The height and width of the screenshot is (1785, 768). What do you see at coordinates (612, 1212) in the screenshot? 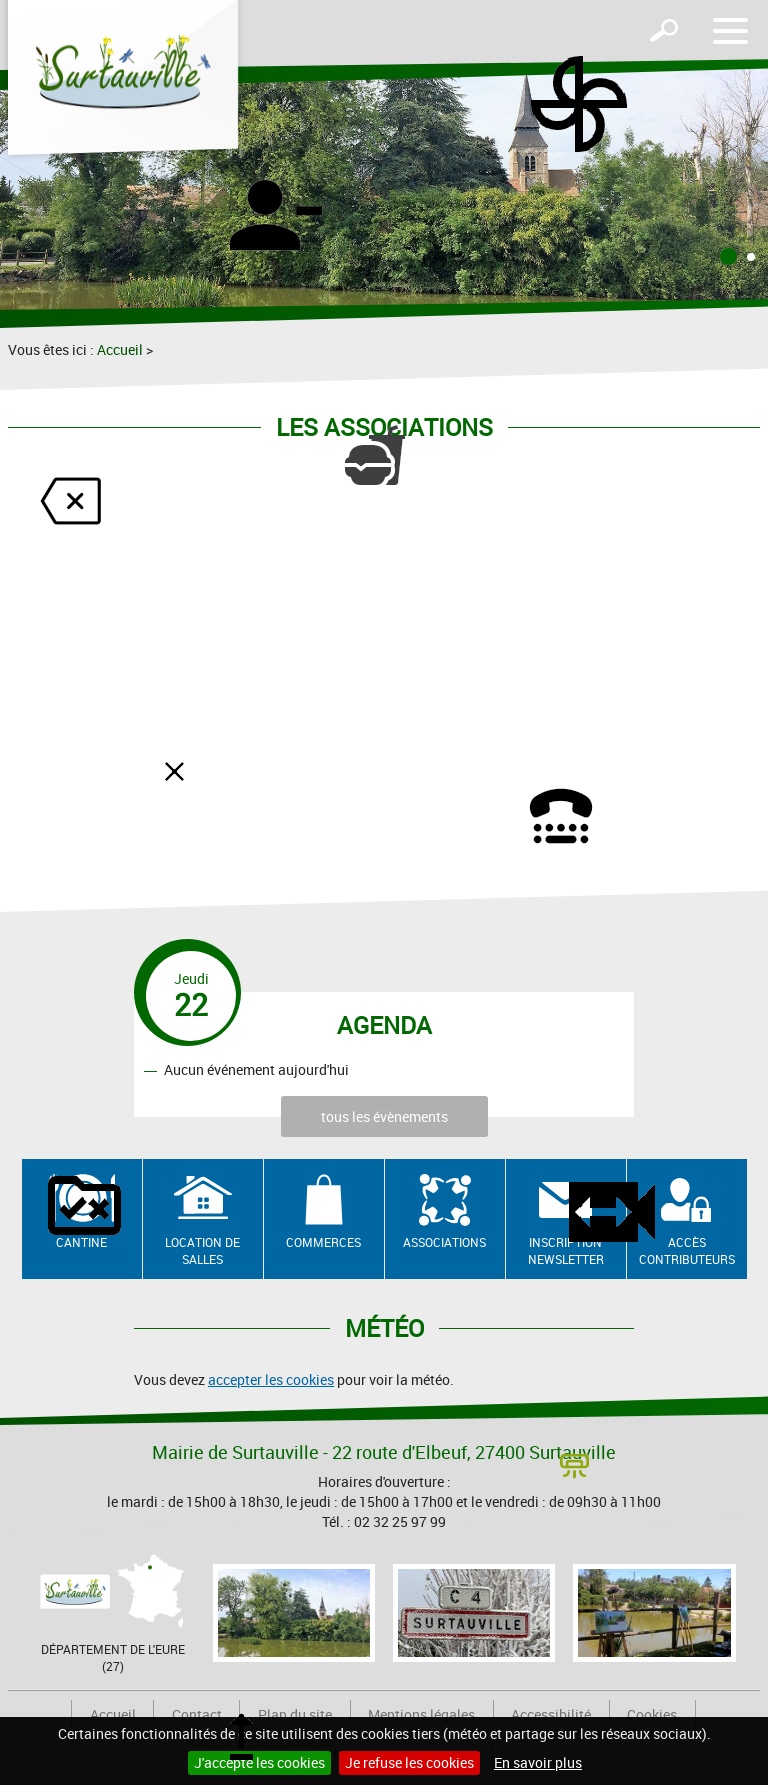
I see `switch between front and rear camera during video recording` at bounding box center [612, 1212].